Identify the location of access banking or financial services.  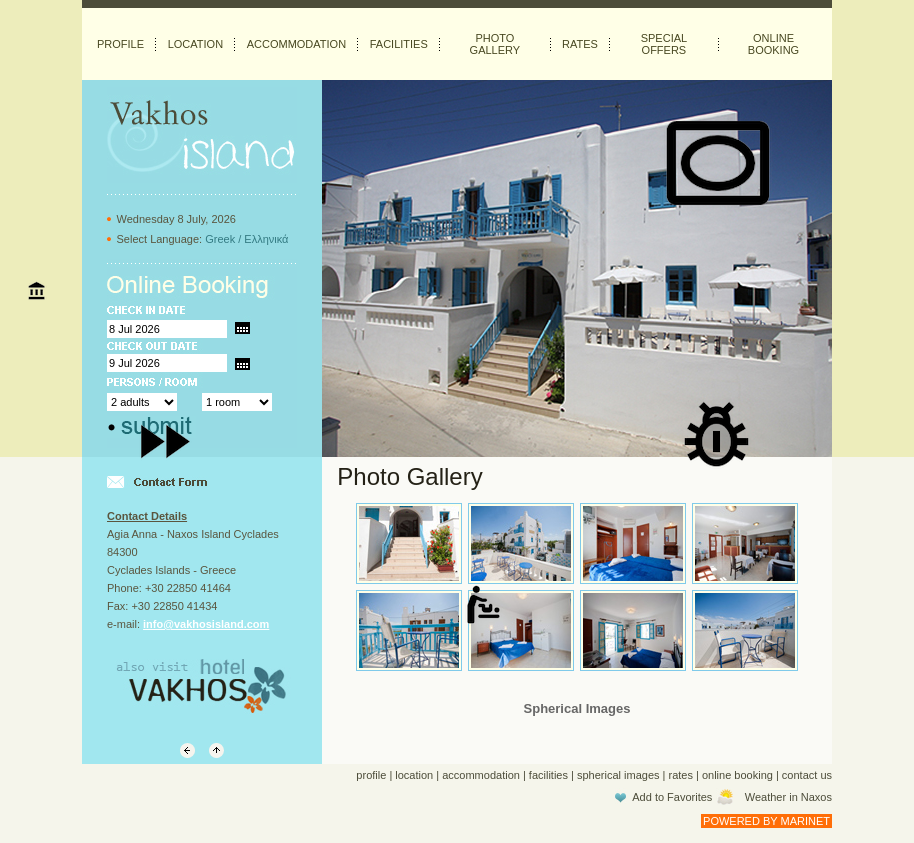
(37, 291).